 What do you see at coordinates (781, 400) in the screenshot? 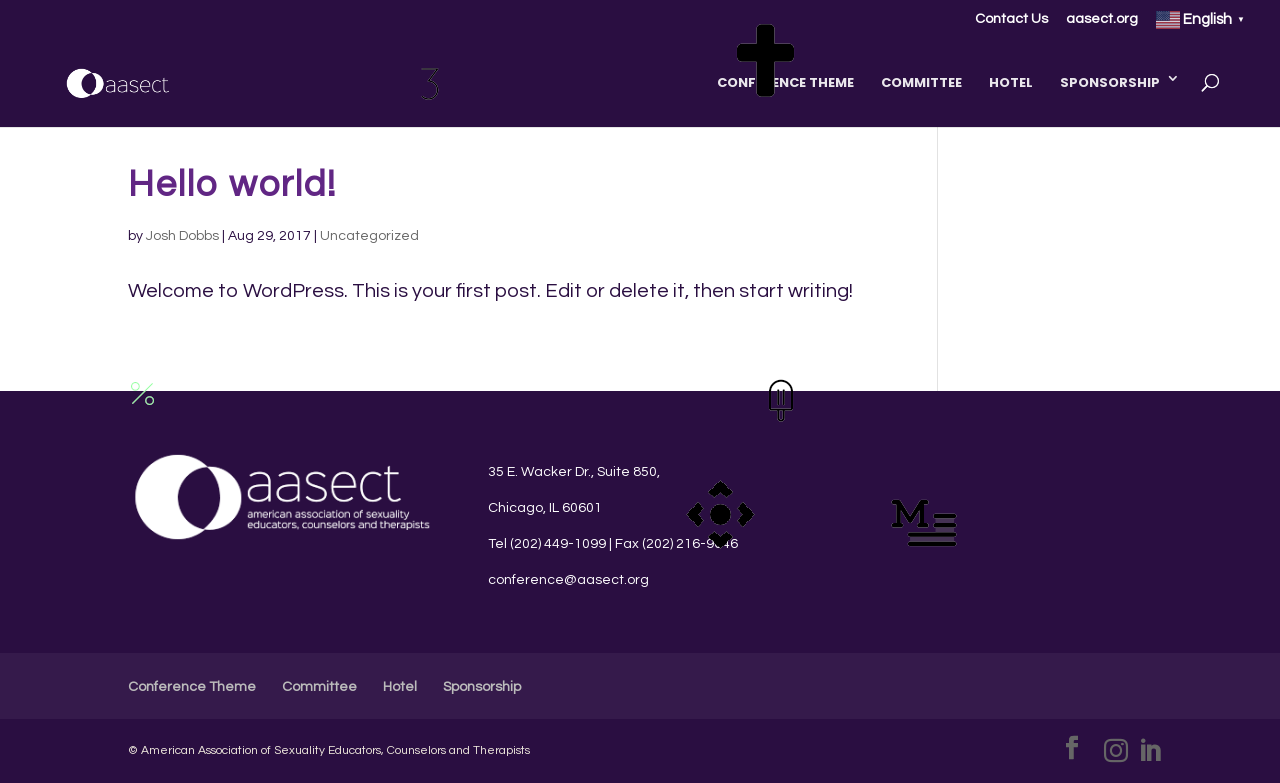
I see `indicates summer or seasonal content` at bounding box center [781, 400].